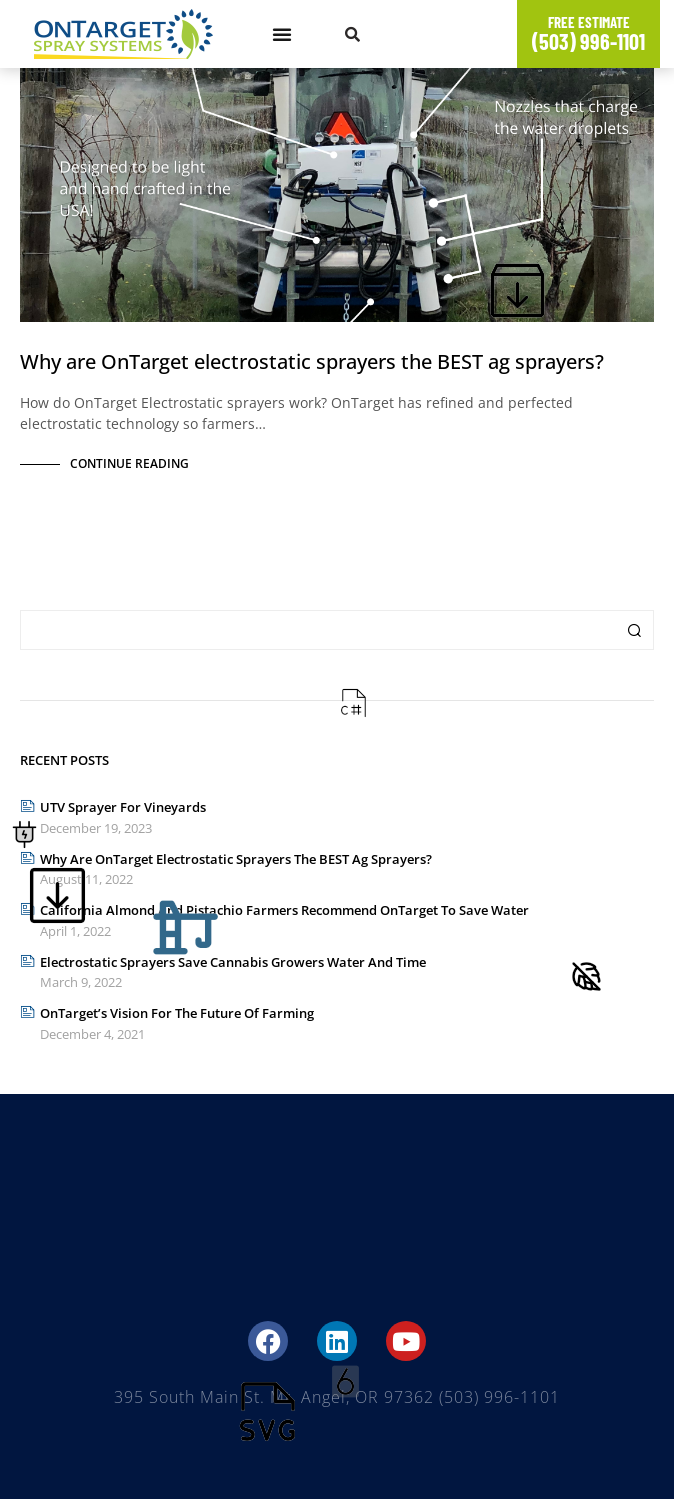 This screenshot has width=674, height=1499. Describe the element at coordinates (517, 290) in the screenshot. I see `download to storage or archive` at that location.